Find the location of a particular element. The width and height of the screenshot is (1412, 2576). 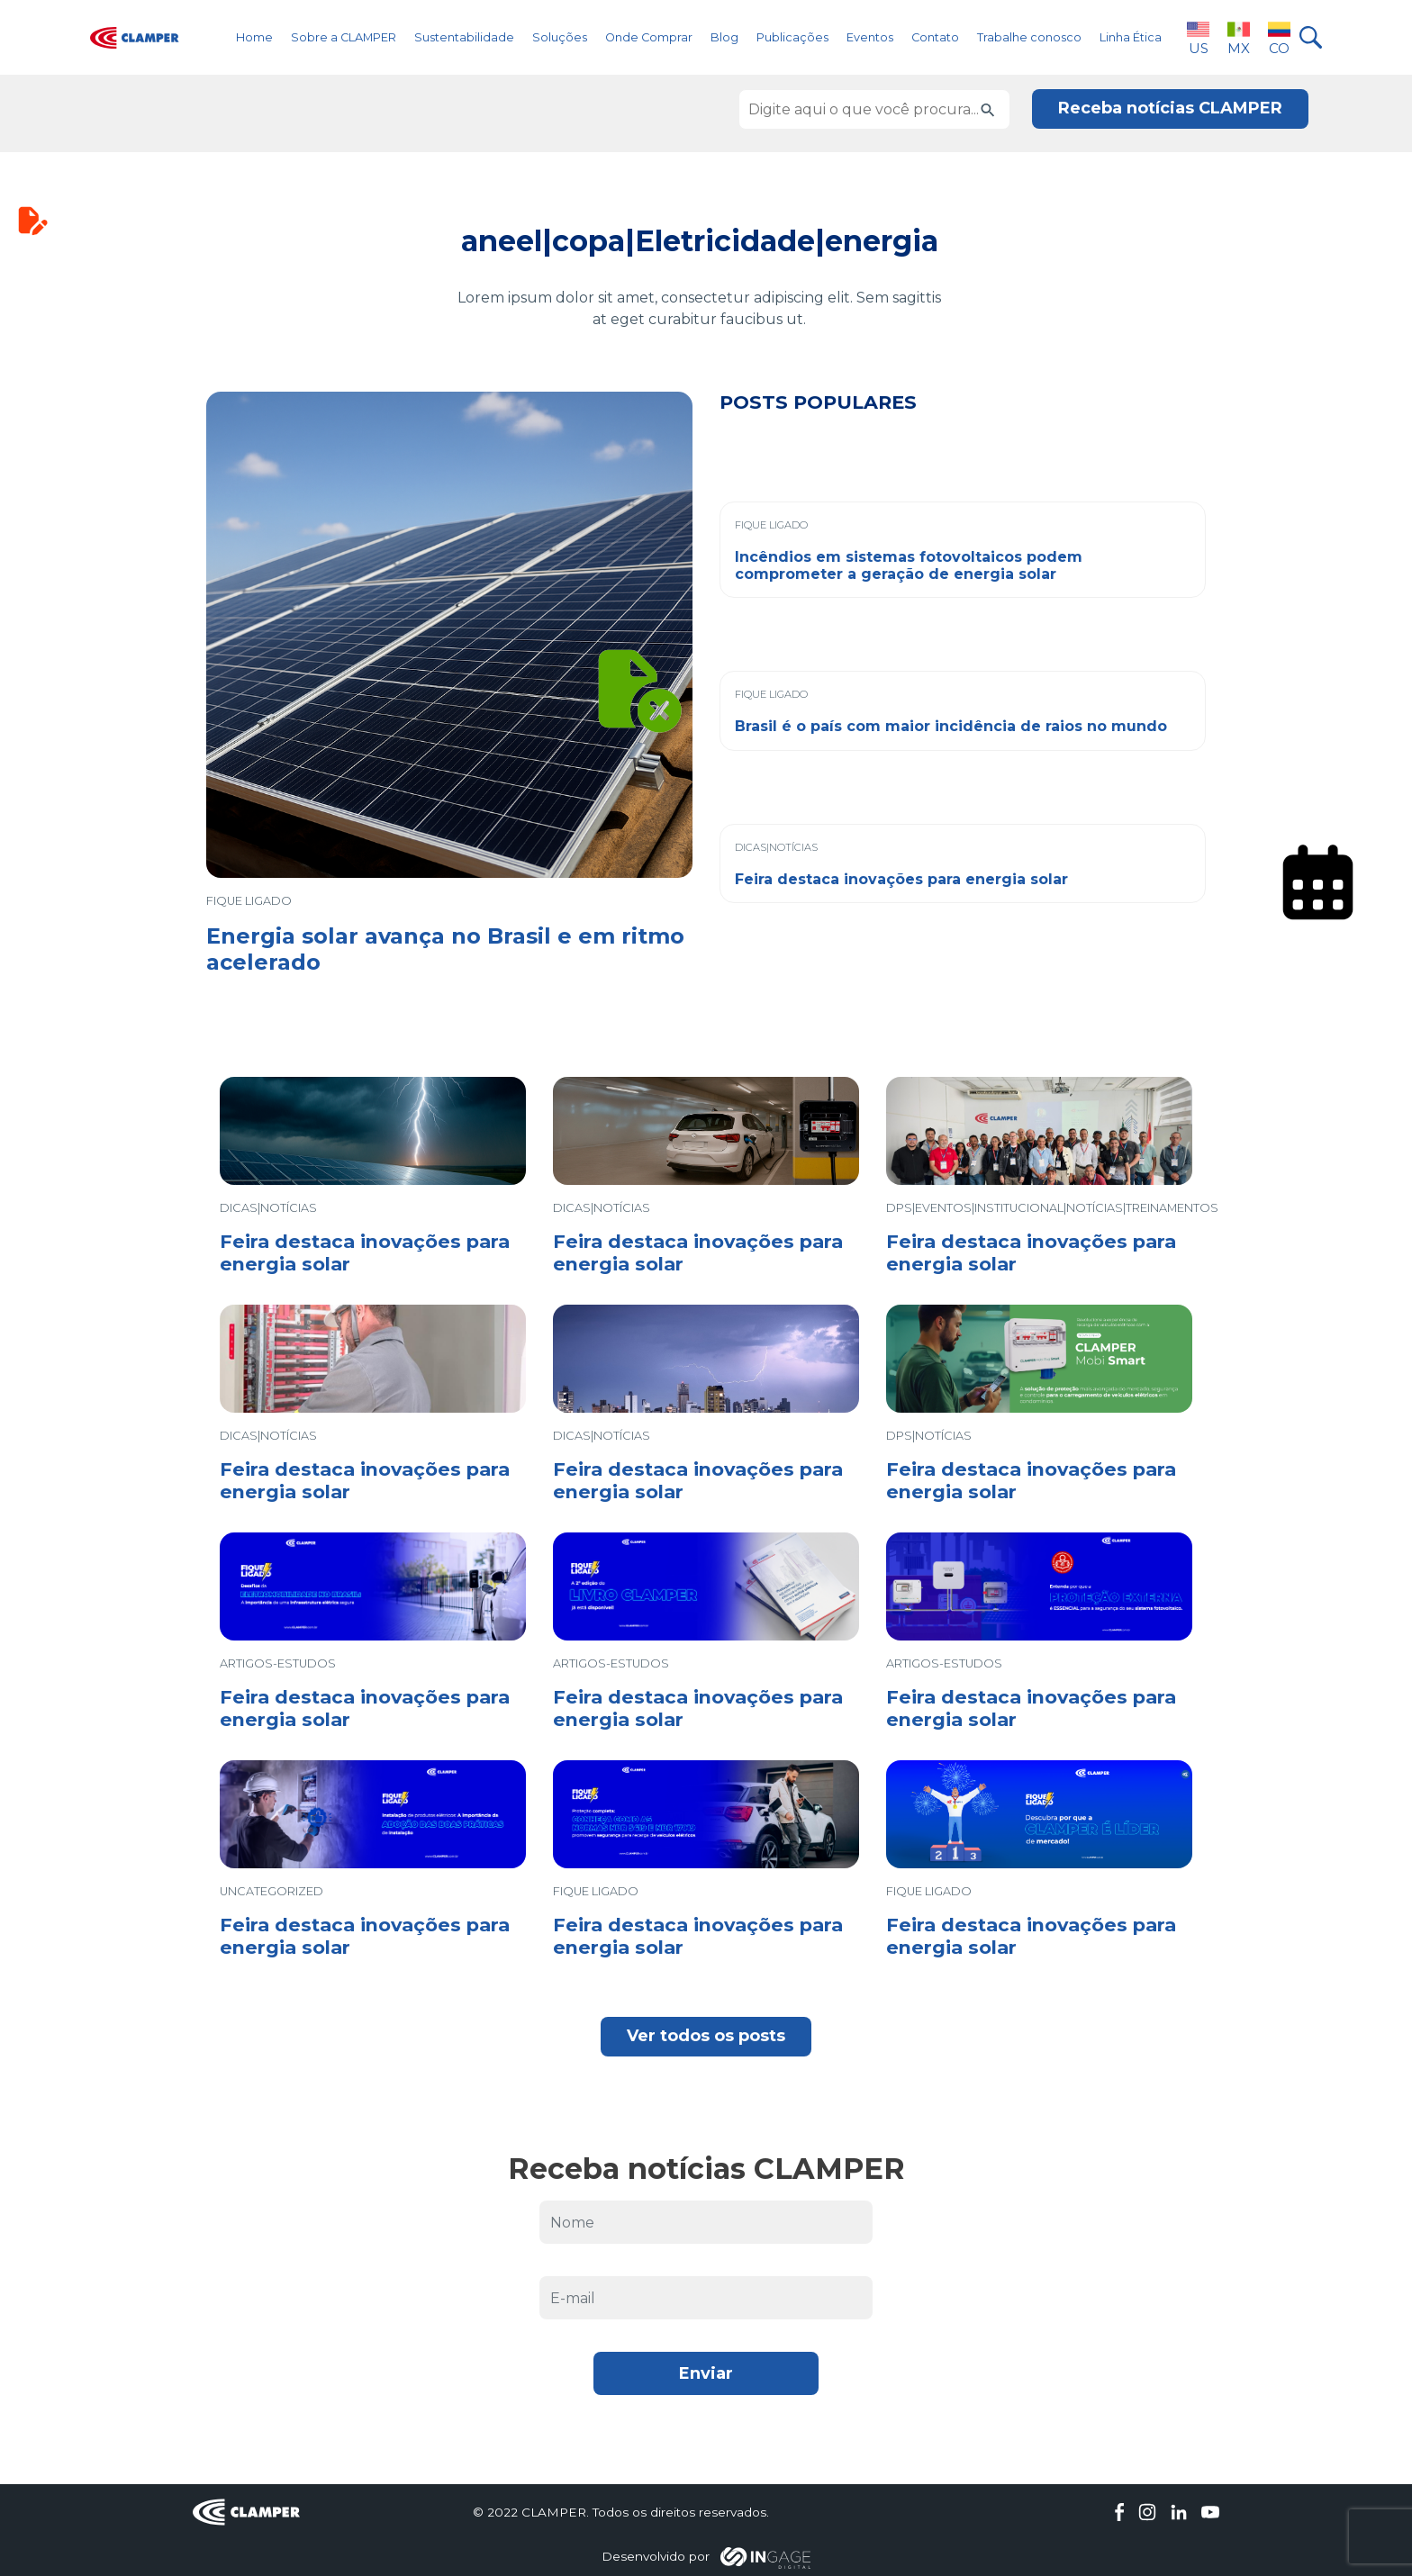

delete or remove a file is located at coordinates (638, 689).